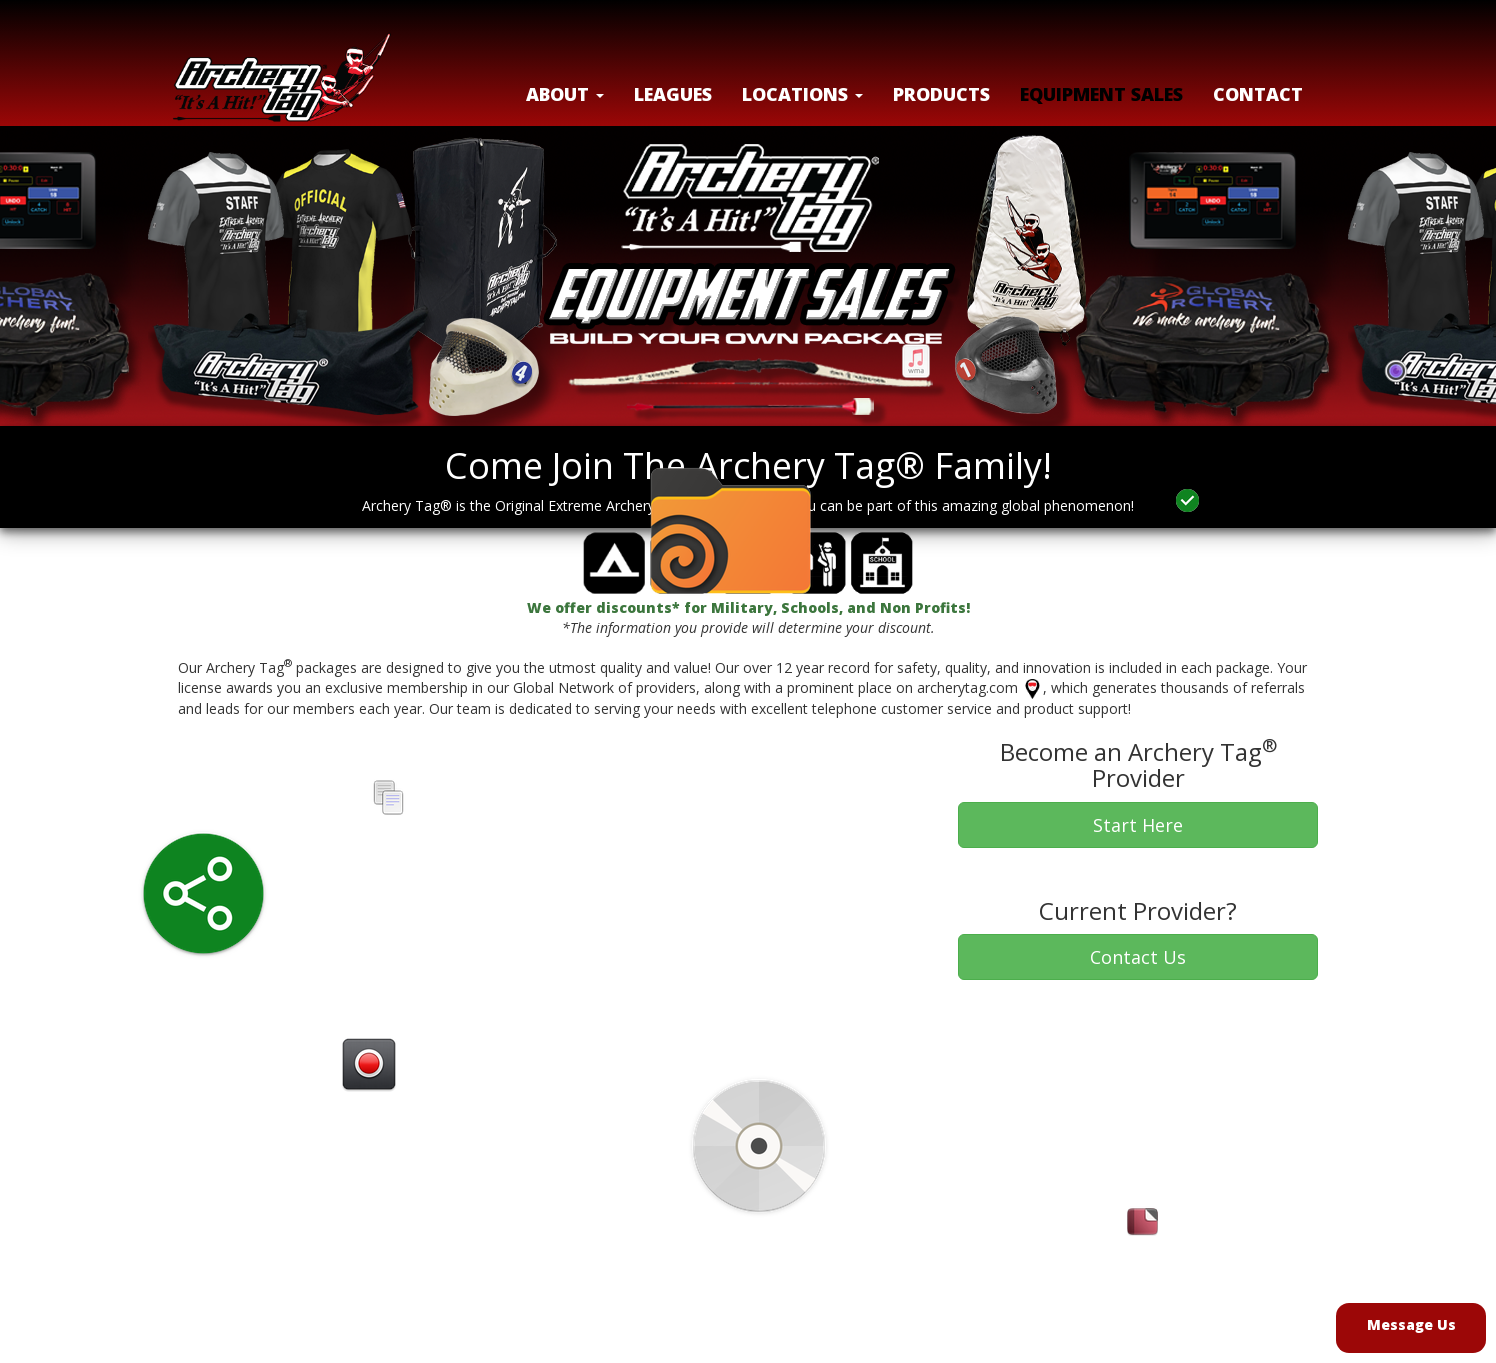  I want to click on copy selected content to clipboard, so click(388, 797).